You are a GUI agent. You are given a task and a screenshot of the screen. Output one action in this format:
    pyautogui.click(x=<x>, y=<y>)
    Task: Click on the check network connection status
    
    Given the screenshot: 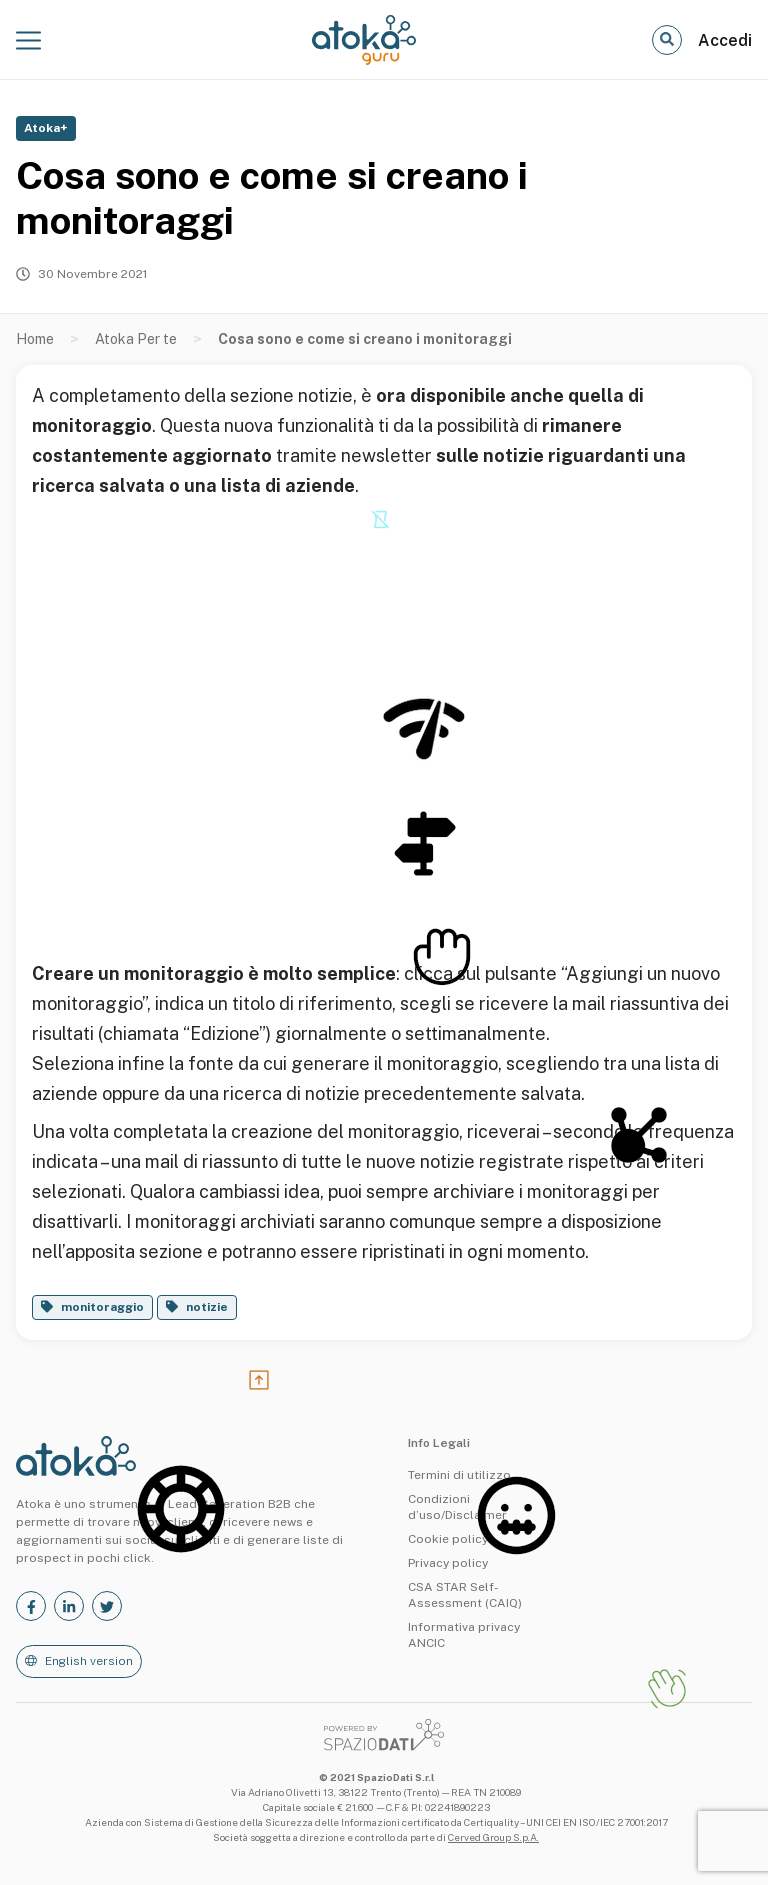 What is the action you would take?
    pyautogui.click(x=424, y=728)
    